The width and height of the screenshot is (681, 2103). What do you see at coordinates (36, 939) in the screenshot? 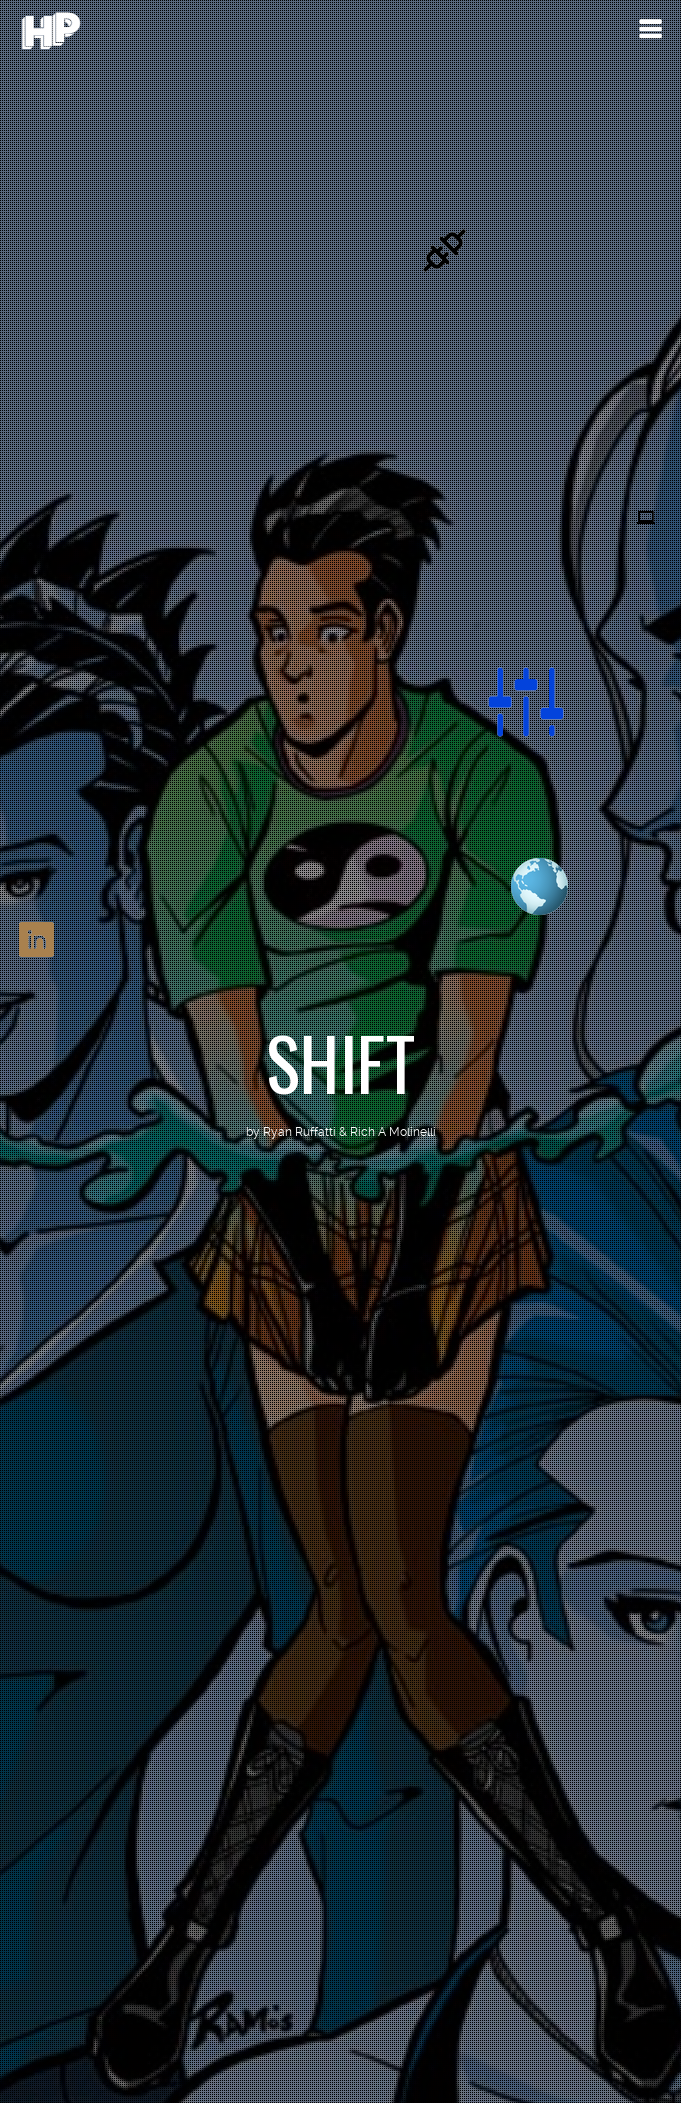
I see `open LinkedIn profile or app` at bounding box center [36, 939].